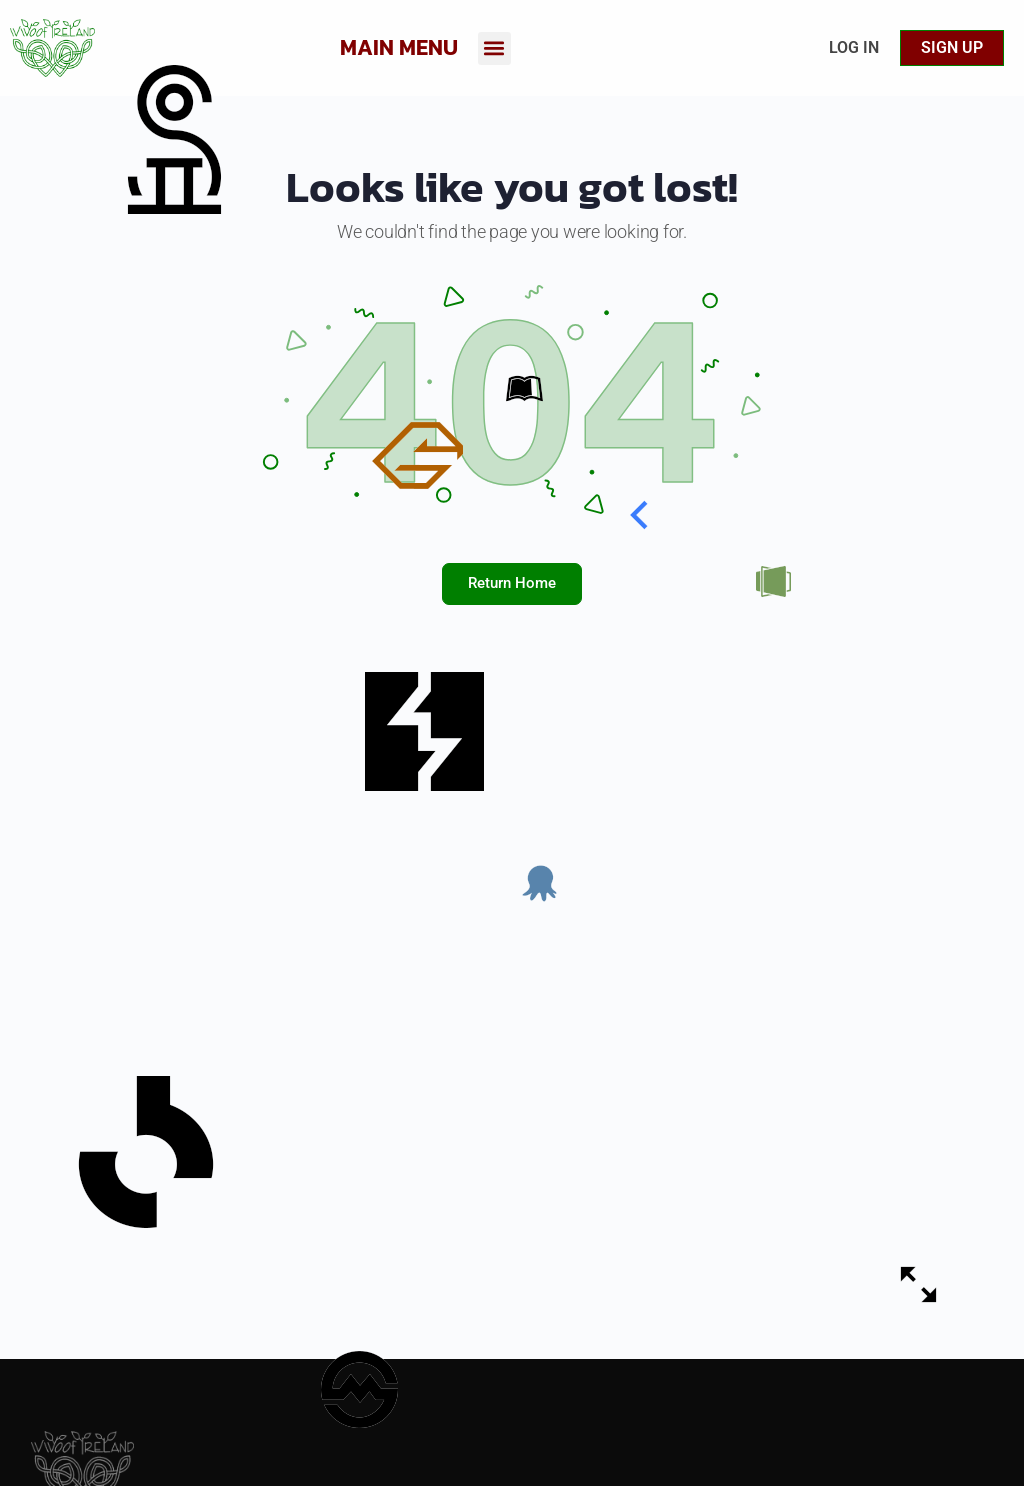 Image resolution: width=1024 pixels, height=1486 pixels. Describe the element at coordinates (359, 1389) in the screenshot. I see `shanghai metro official app or website` at that location.